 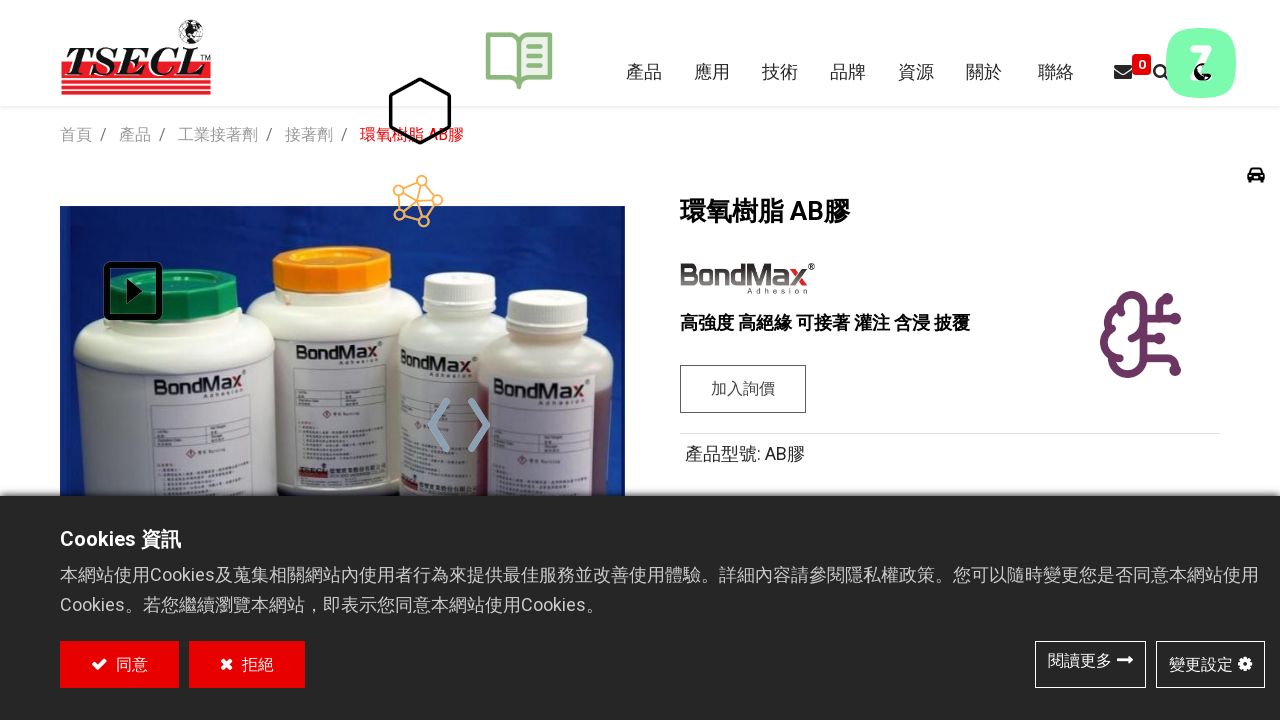 What do you see at coordinates (459, 425) in the screenshot?
I see `view or edit source code` at bounding box center [459, 425].